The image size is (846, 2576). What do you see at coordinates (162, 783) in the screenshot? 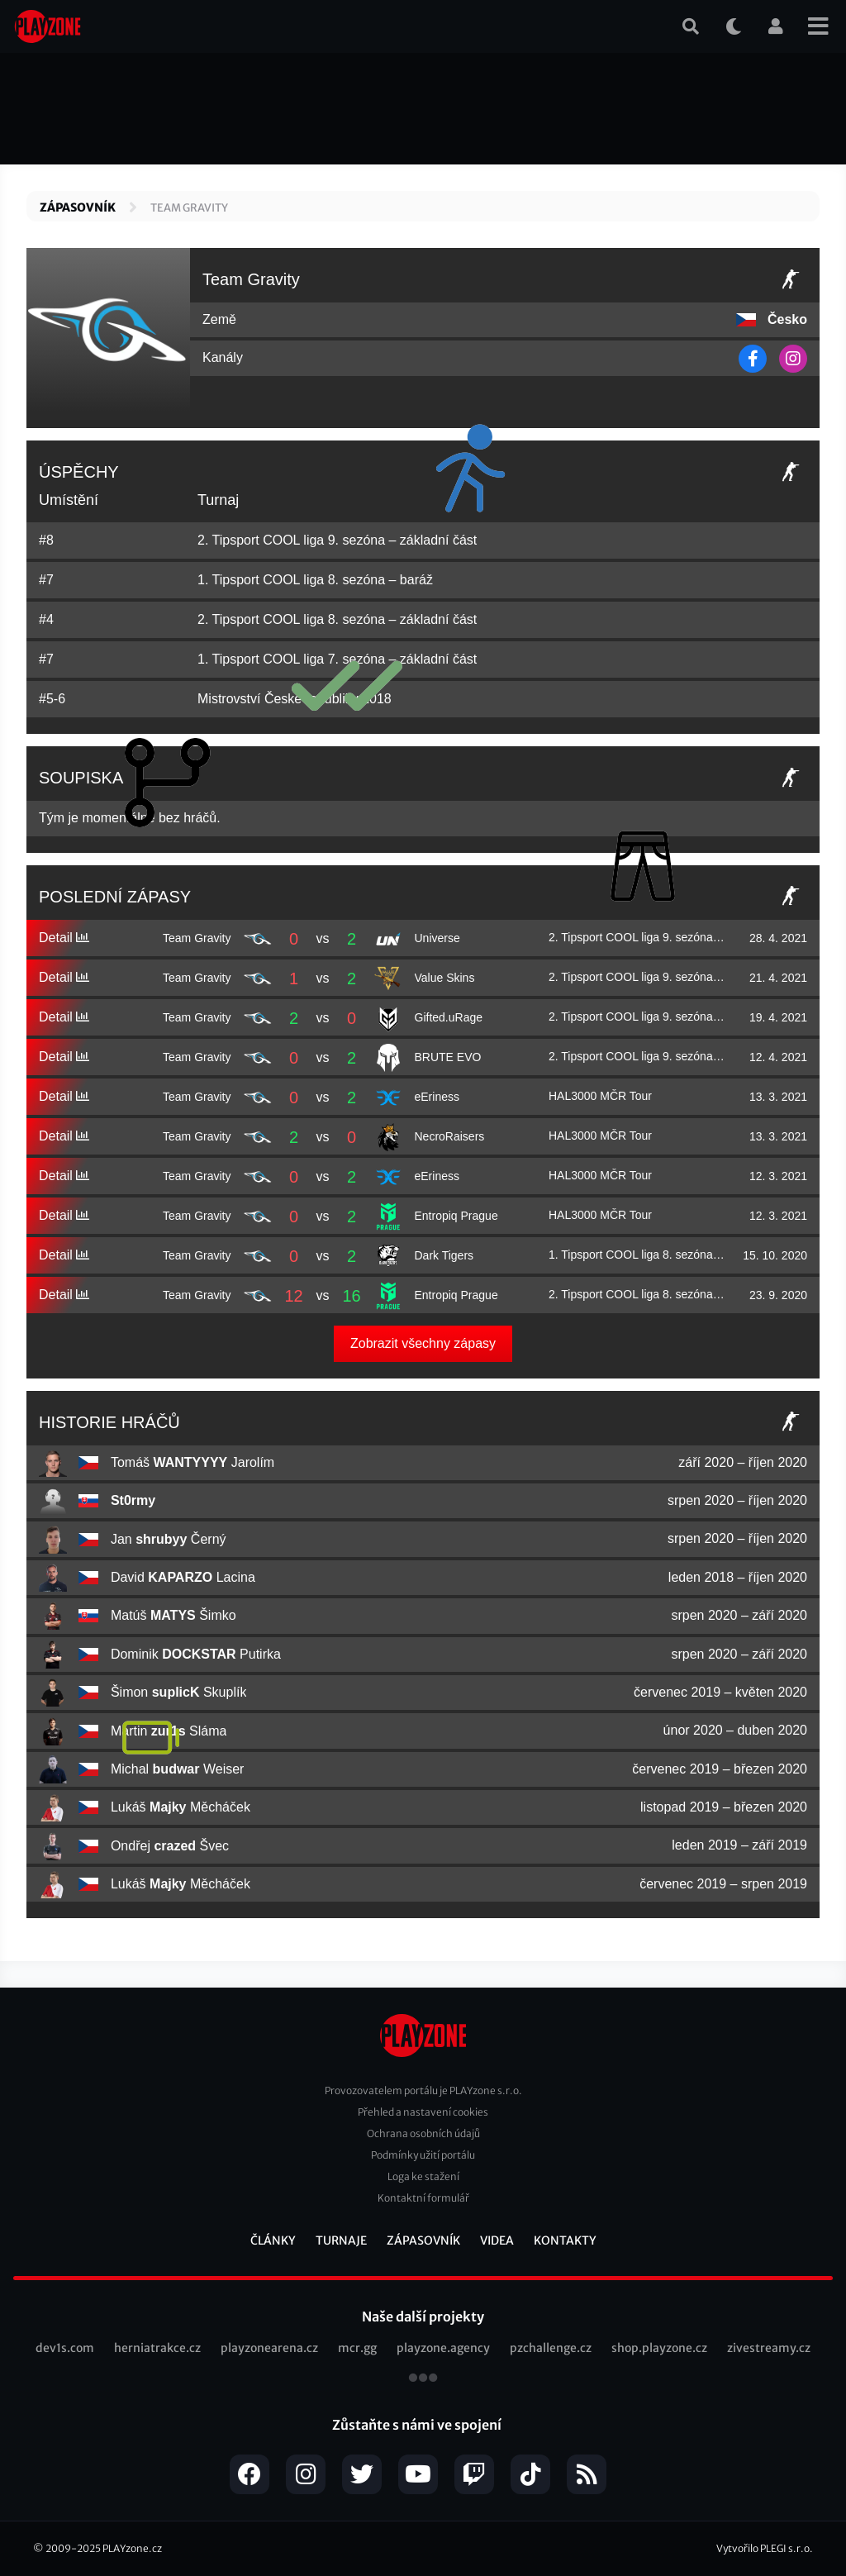
I see `view repository branches` at bounding box center [162, 783].